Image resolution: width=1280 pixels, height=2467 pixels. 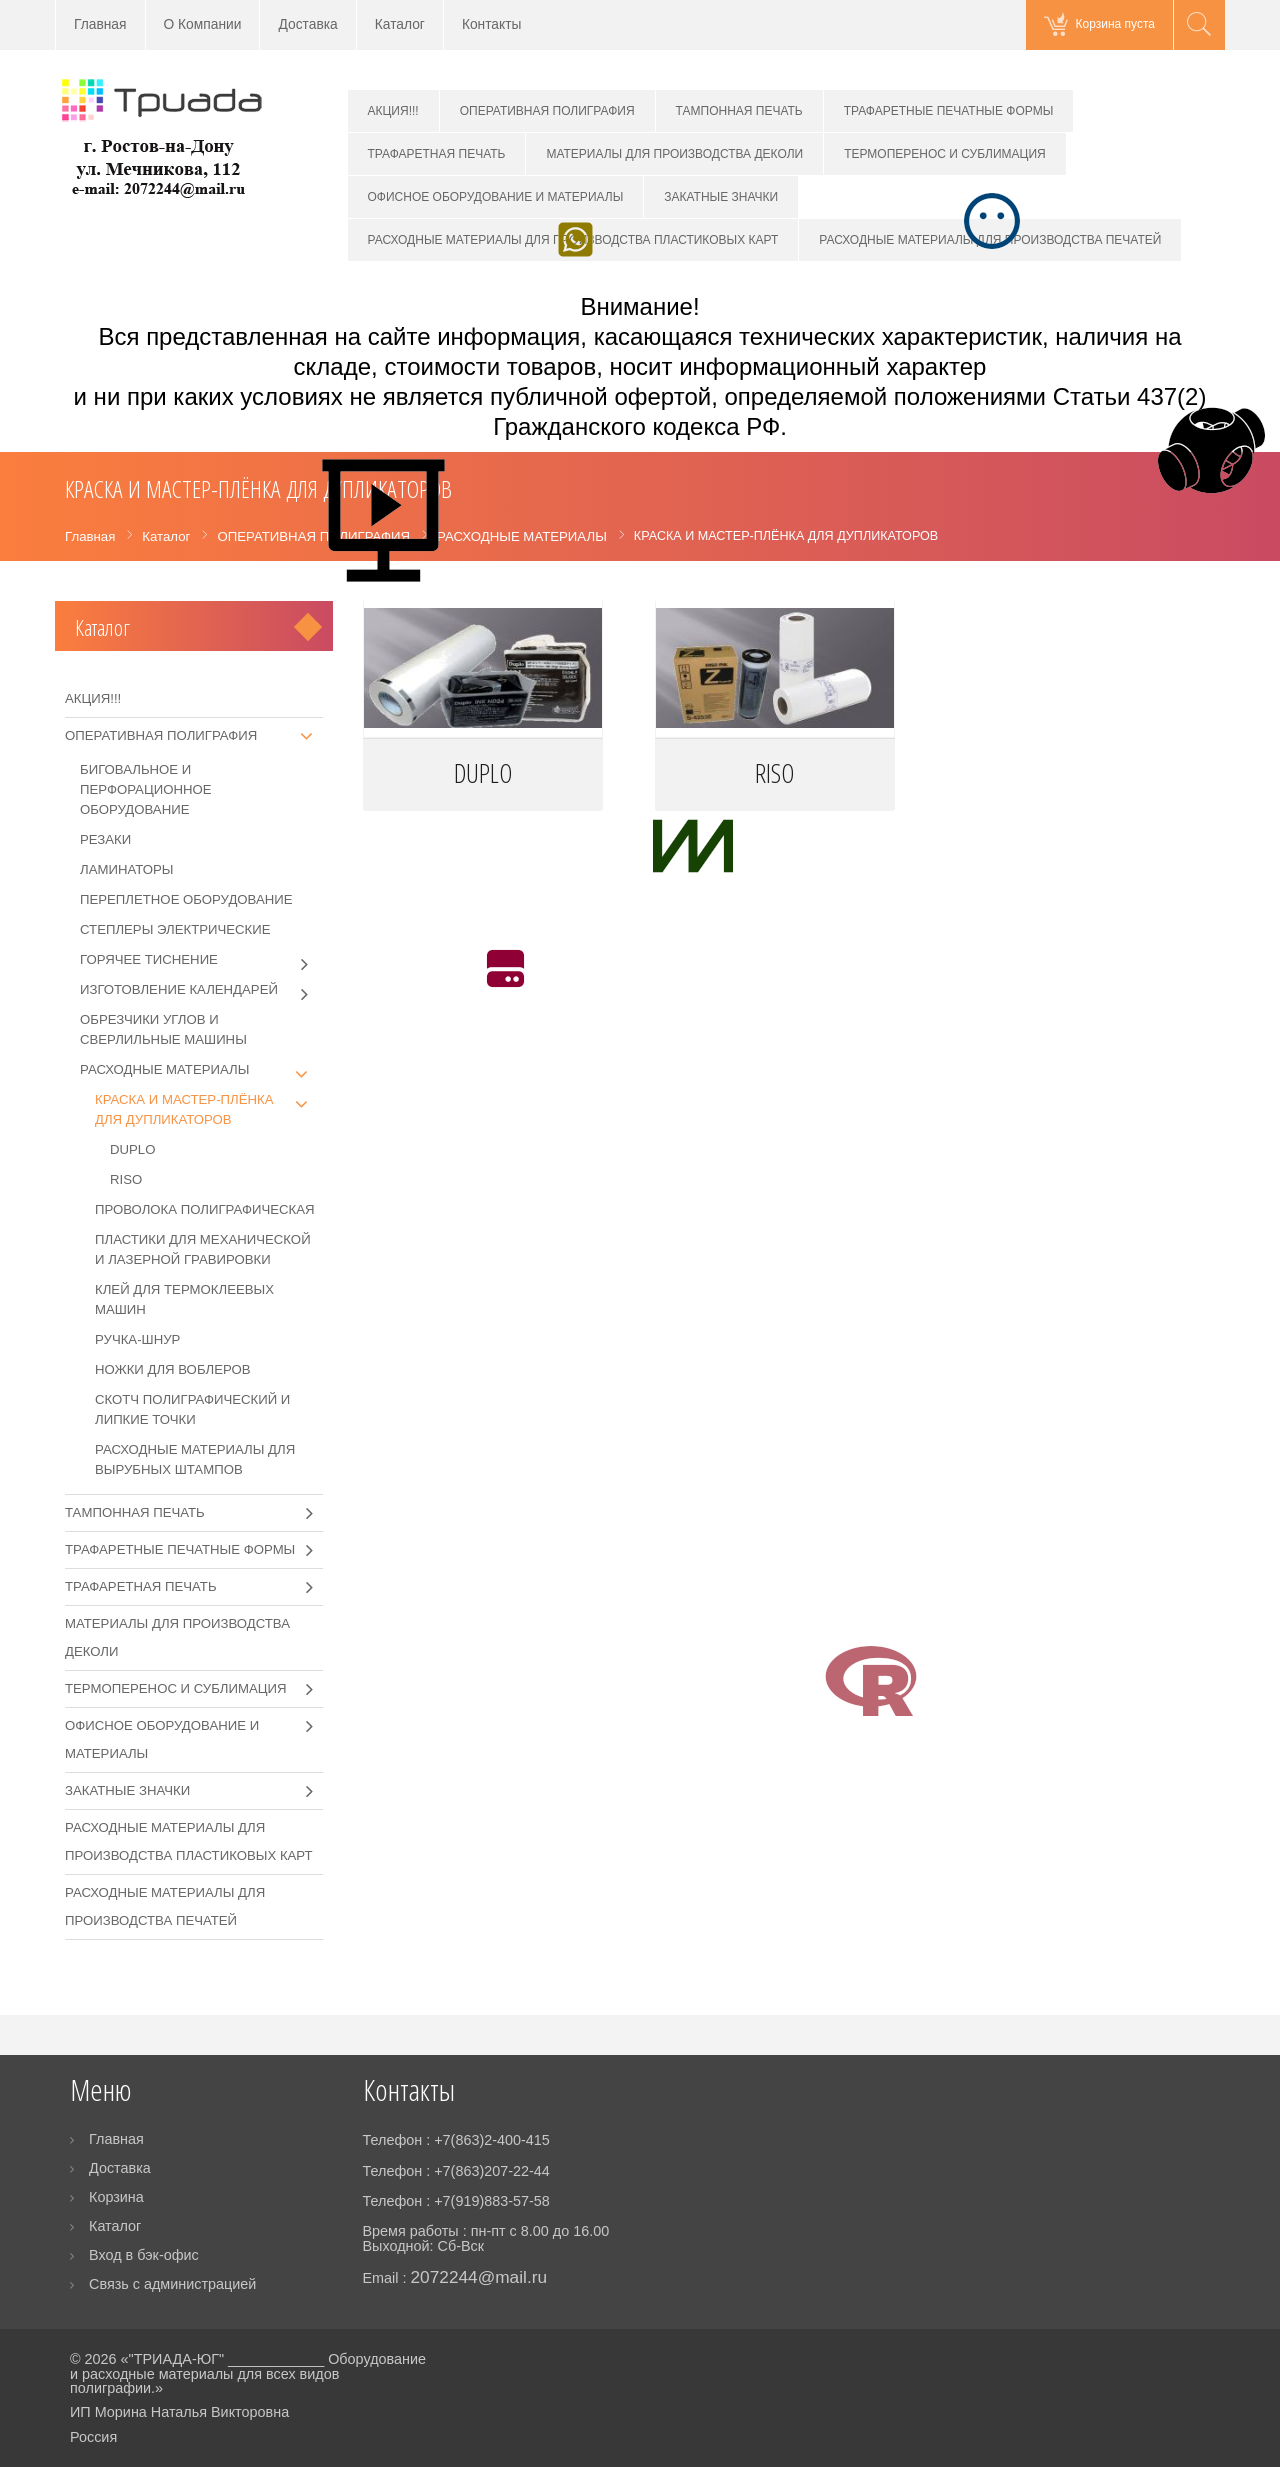 I want to click on open OpenSCAD application, so click(x=1211, y=450).